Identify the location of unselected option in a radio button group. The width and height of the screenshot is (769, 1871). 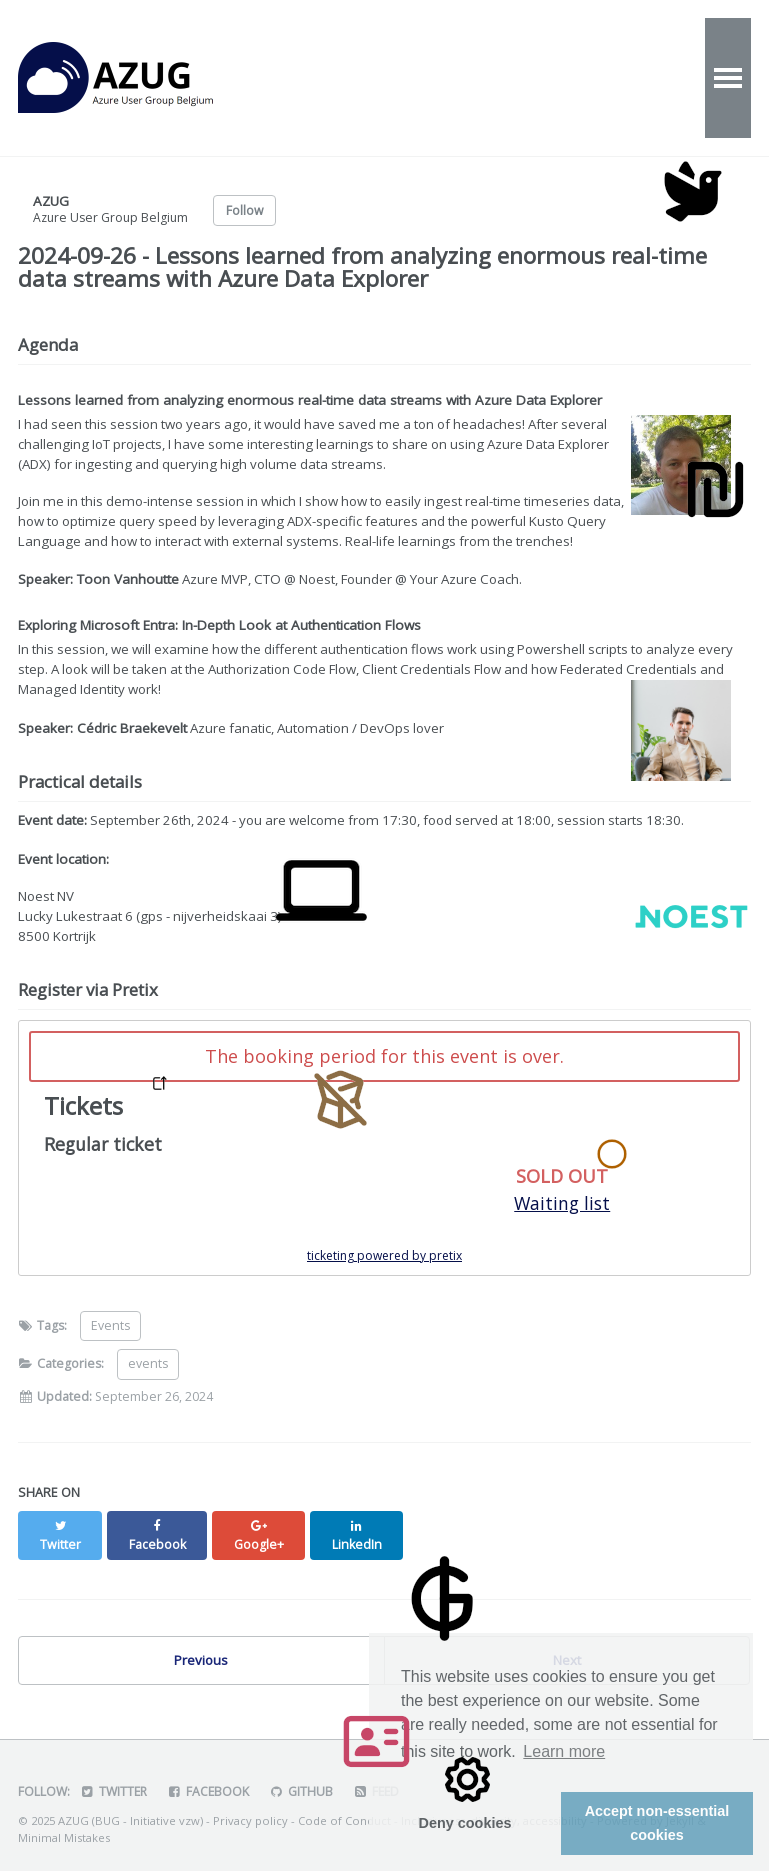
(612, 1154).